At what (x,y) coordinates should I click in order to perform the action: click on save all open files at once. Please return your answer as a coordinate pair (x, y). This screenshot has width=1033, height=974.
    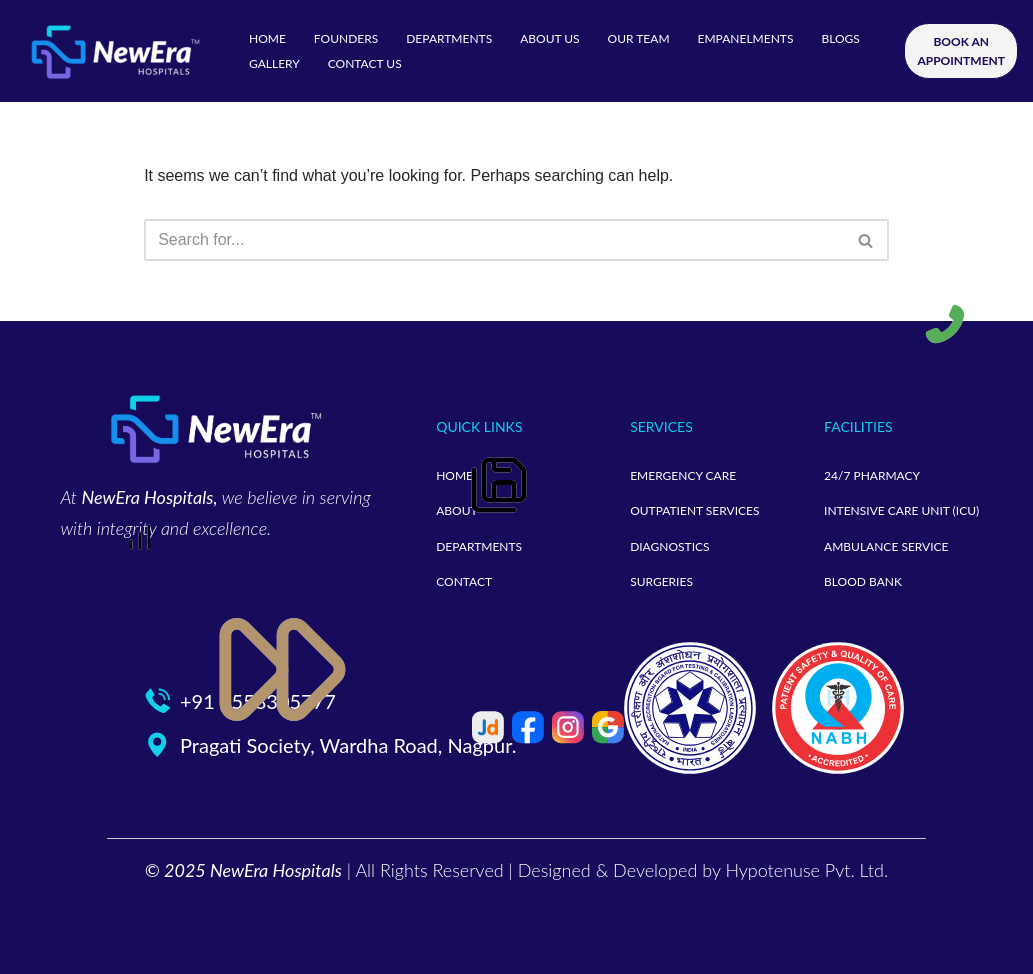
    Looking at the image, I should click on (499, 485).